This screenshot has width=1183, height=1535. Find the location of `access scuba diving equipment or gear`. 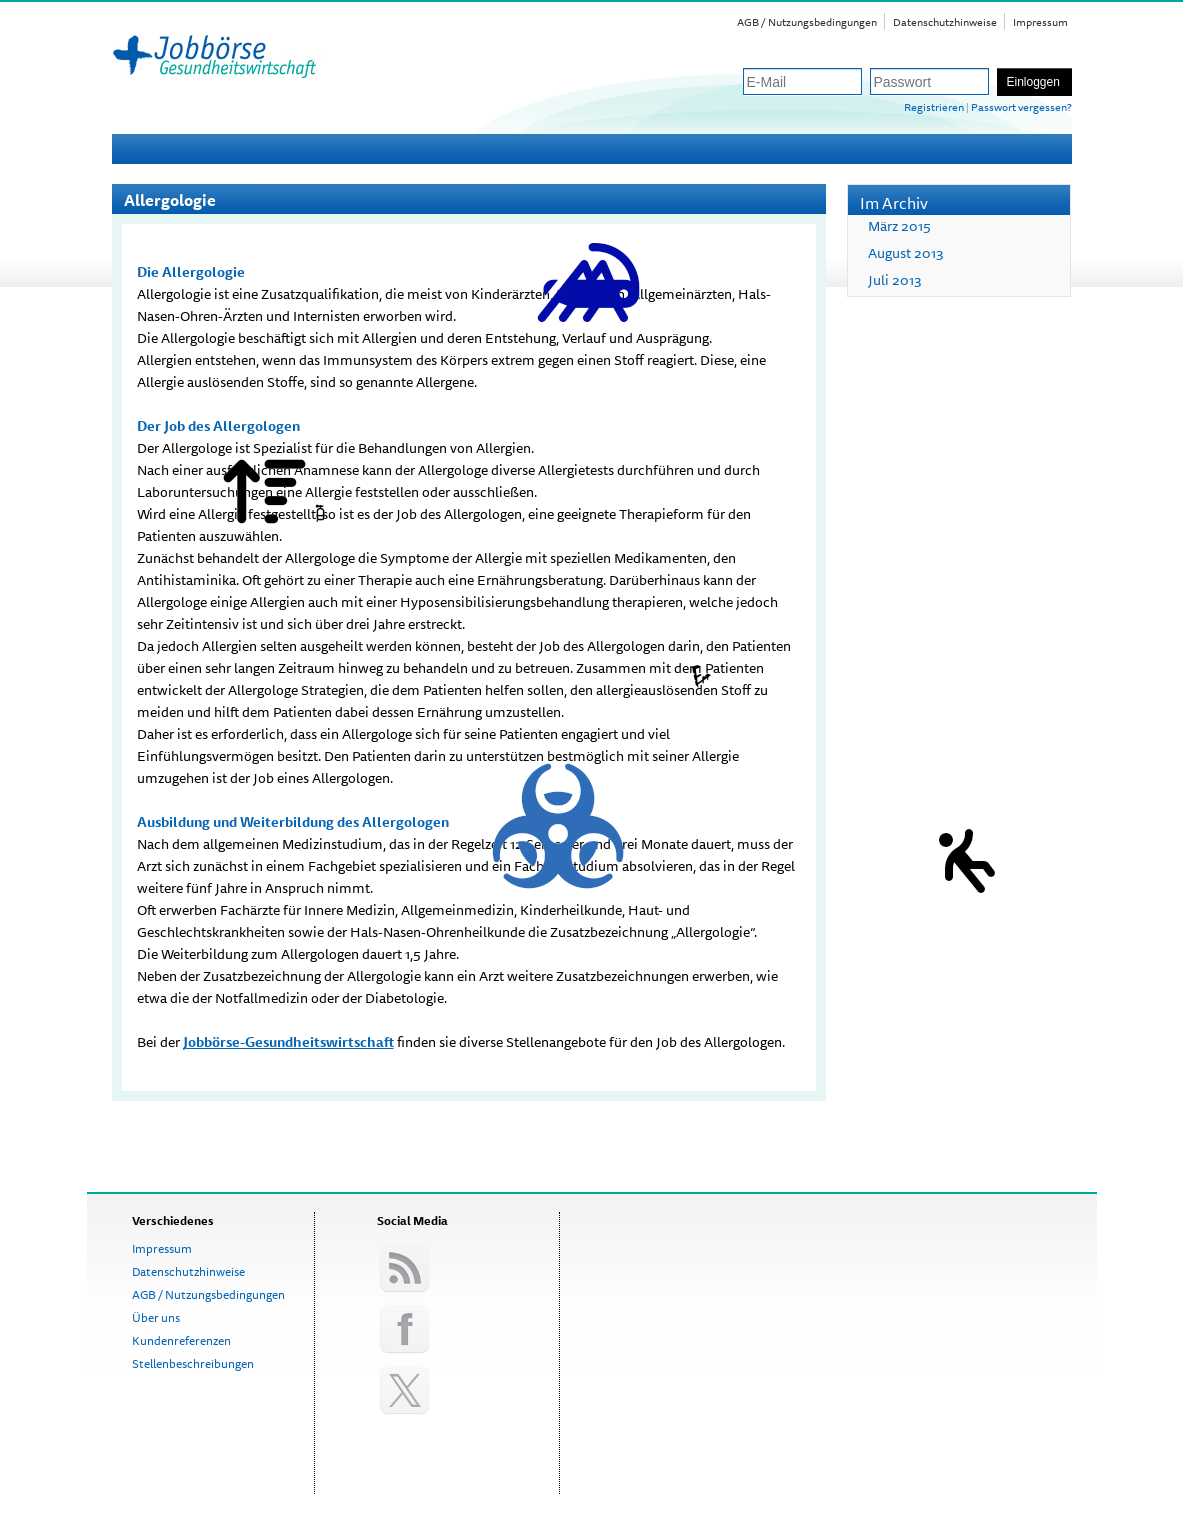

access scuba diving equipment or gear is located at coordinates (320, 512).